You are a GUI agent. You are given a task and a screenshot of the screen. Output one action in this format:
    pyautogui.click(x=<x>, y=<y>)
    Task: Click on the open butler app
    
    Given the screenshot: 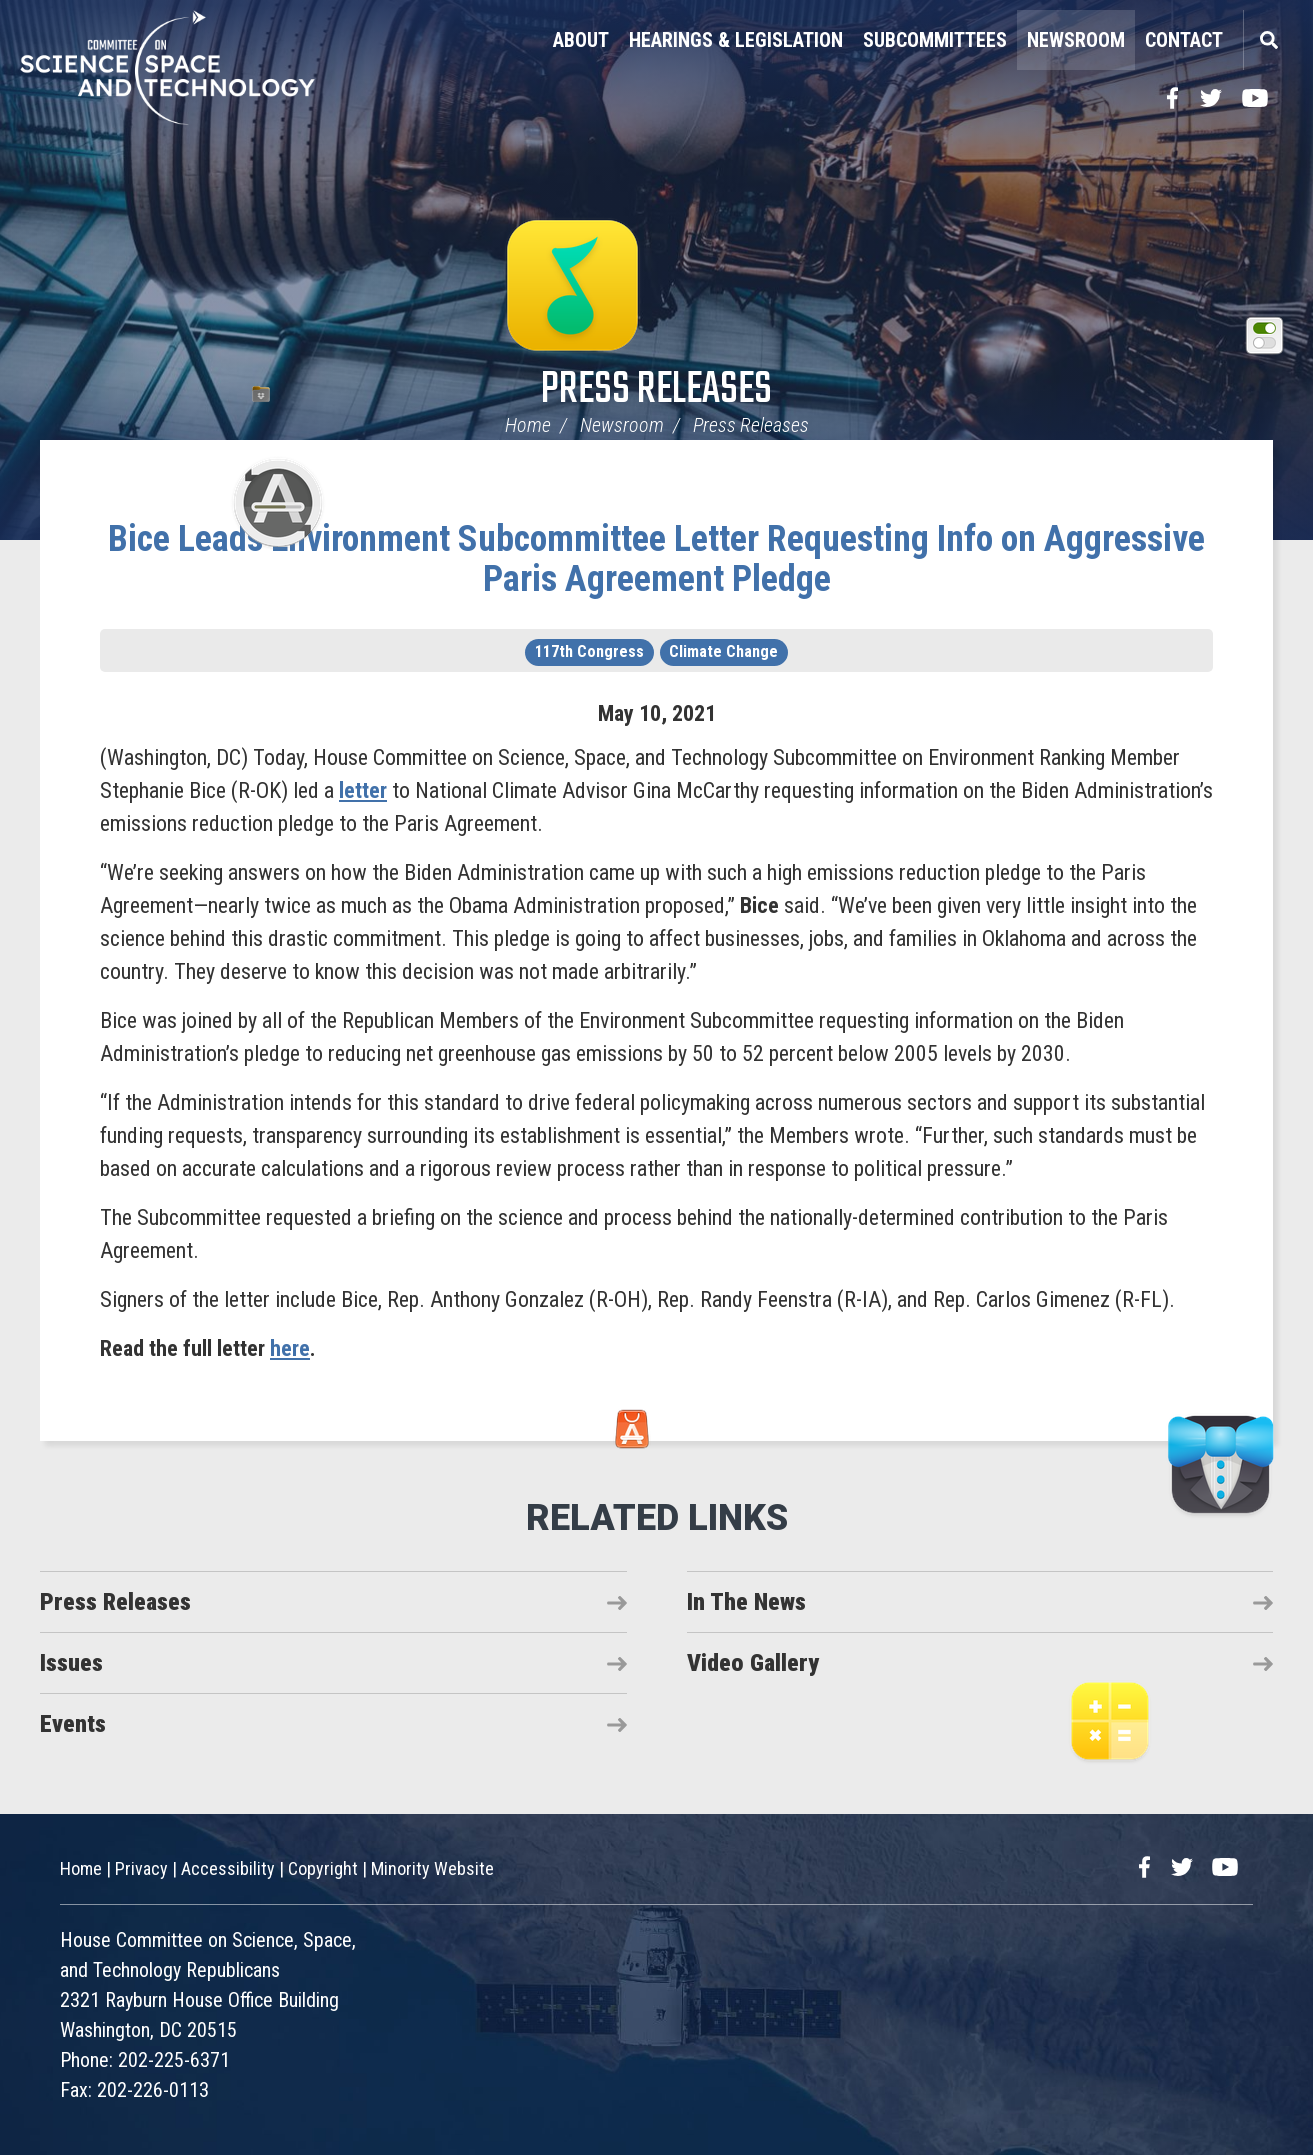 What is the action you would take?
    pyautogui.click(x=1220, y=1464)
    